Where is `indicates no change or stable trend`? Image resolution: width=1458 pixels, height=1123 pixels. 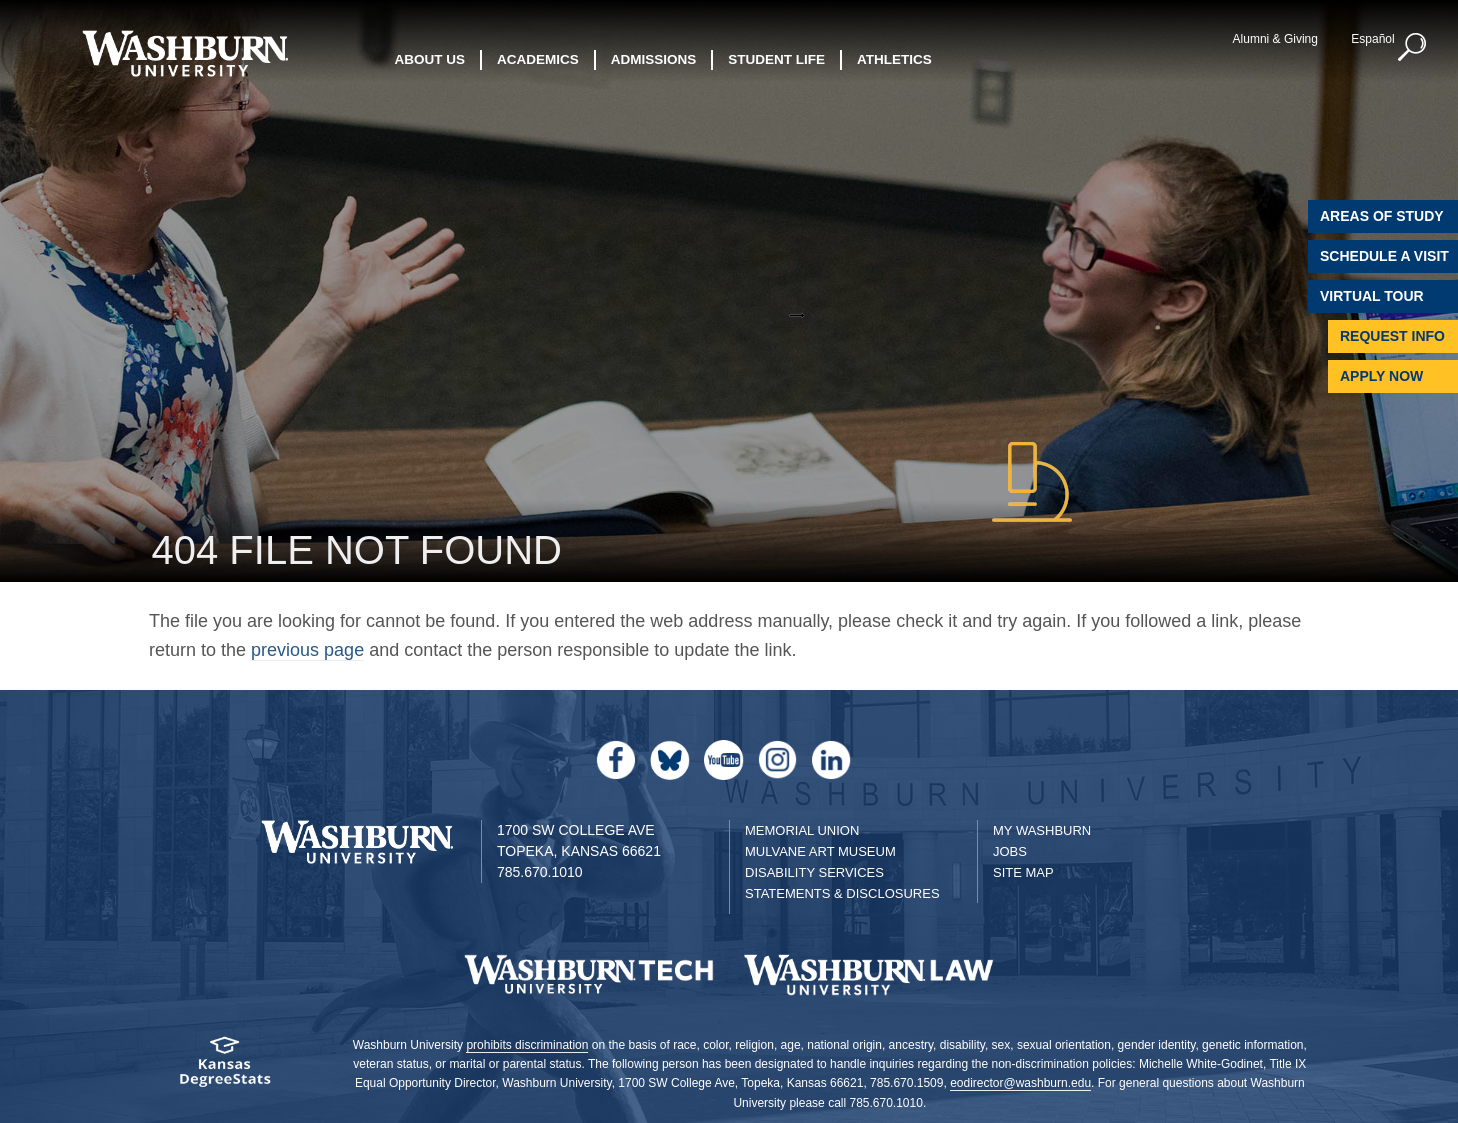 indicates no change or stable trend is located at coordinates (796, 315).